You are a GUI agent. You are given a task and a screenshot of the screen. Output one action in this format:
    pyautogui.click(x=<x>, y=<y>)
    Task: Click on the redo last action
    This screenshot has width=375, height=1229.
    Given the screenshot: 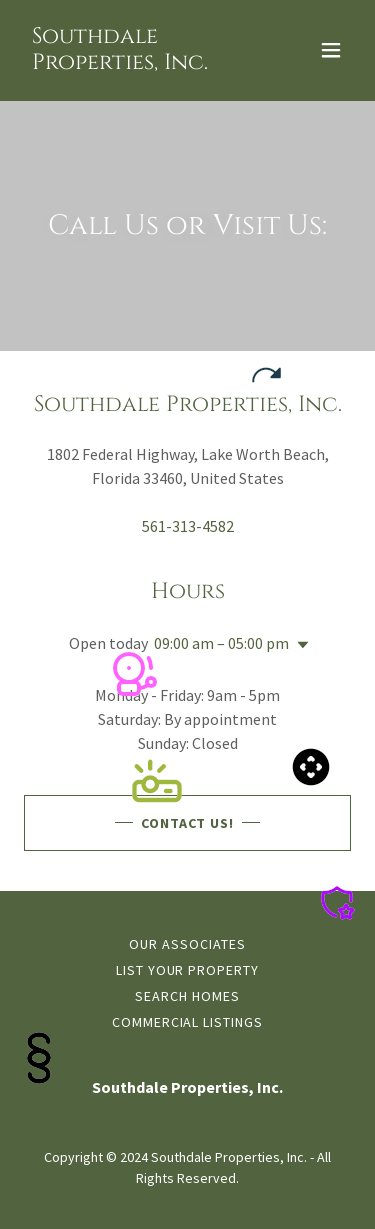 What is the action you would take?
    pyautogui.click(x=266, y=374)
    